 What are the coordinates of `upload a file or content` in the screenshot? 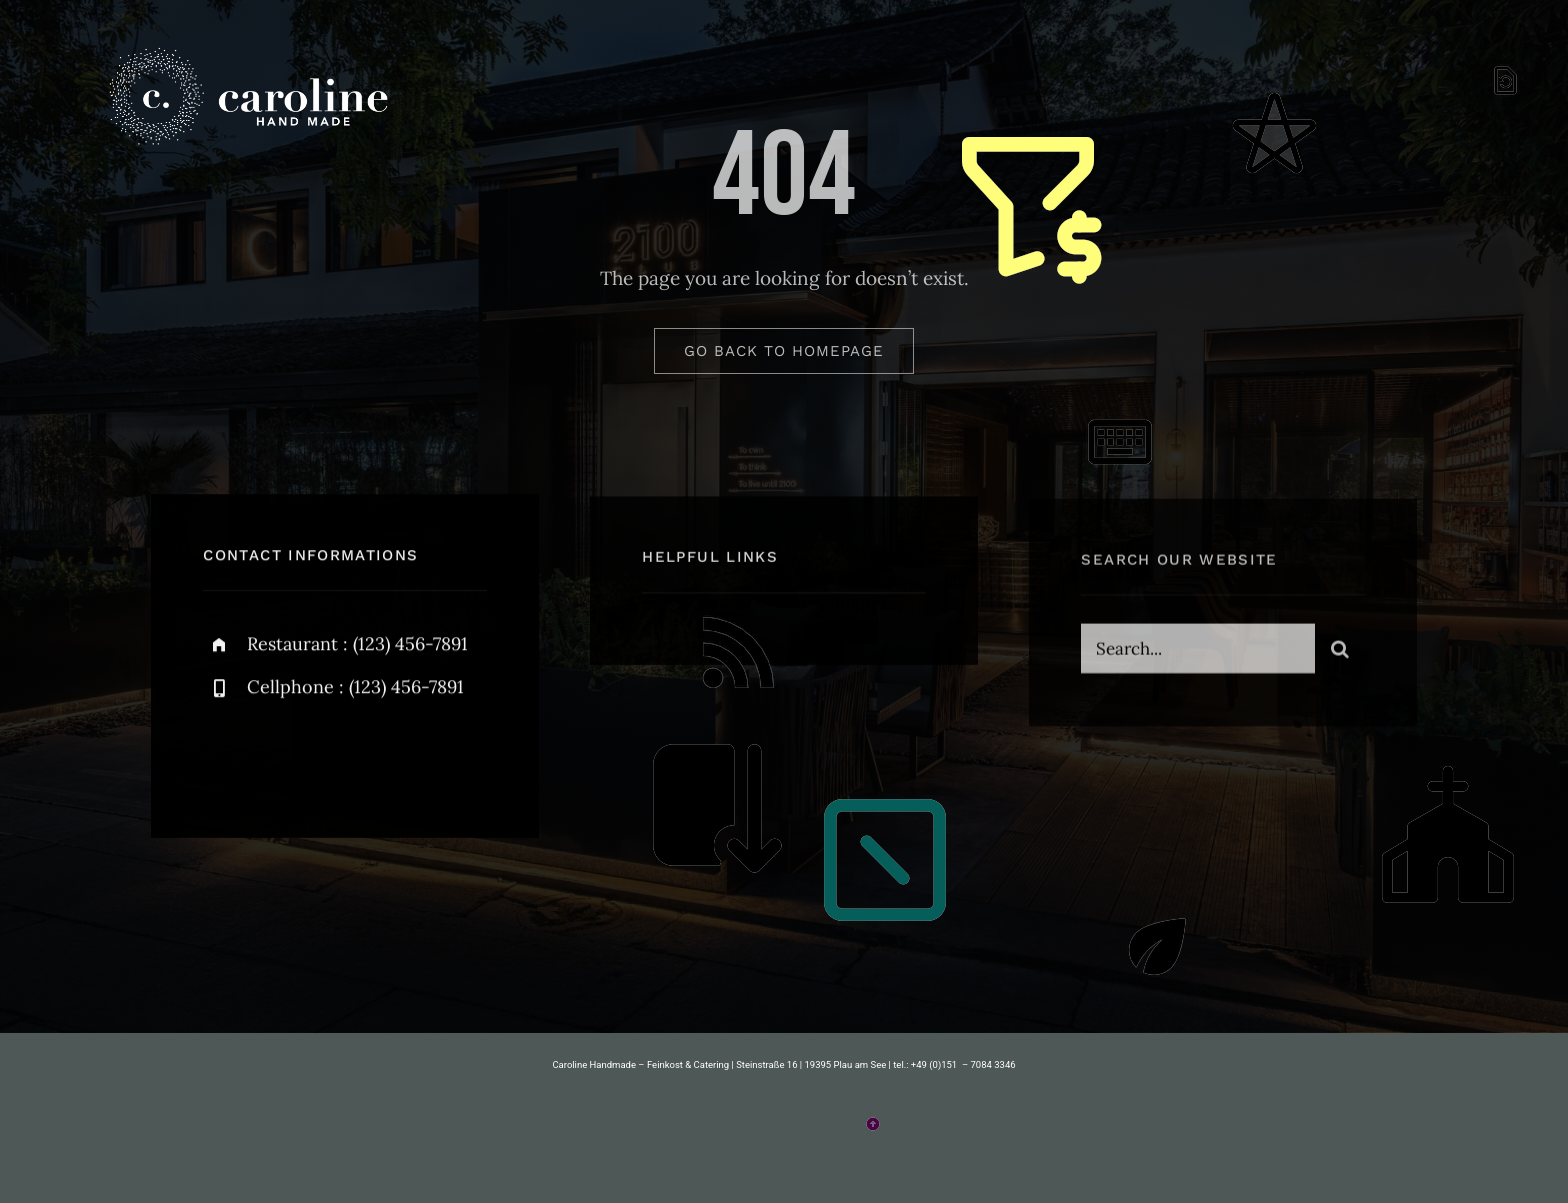 It's located at (873, 1124).